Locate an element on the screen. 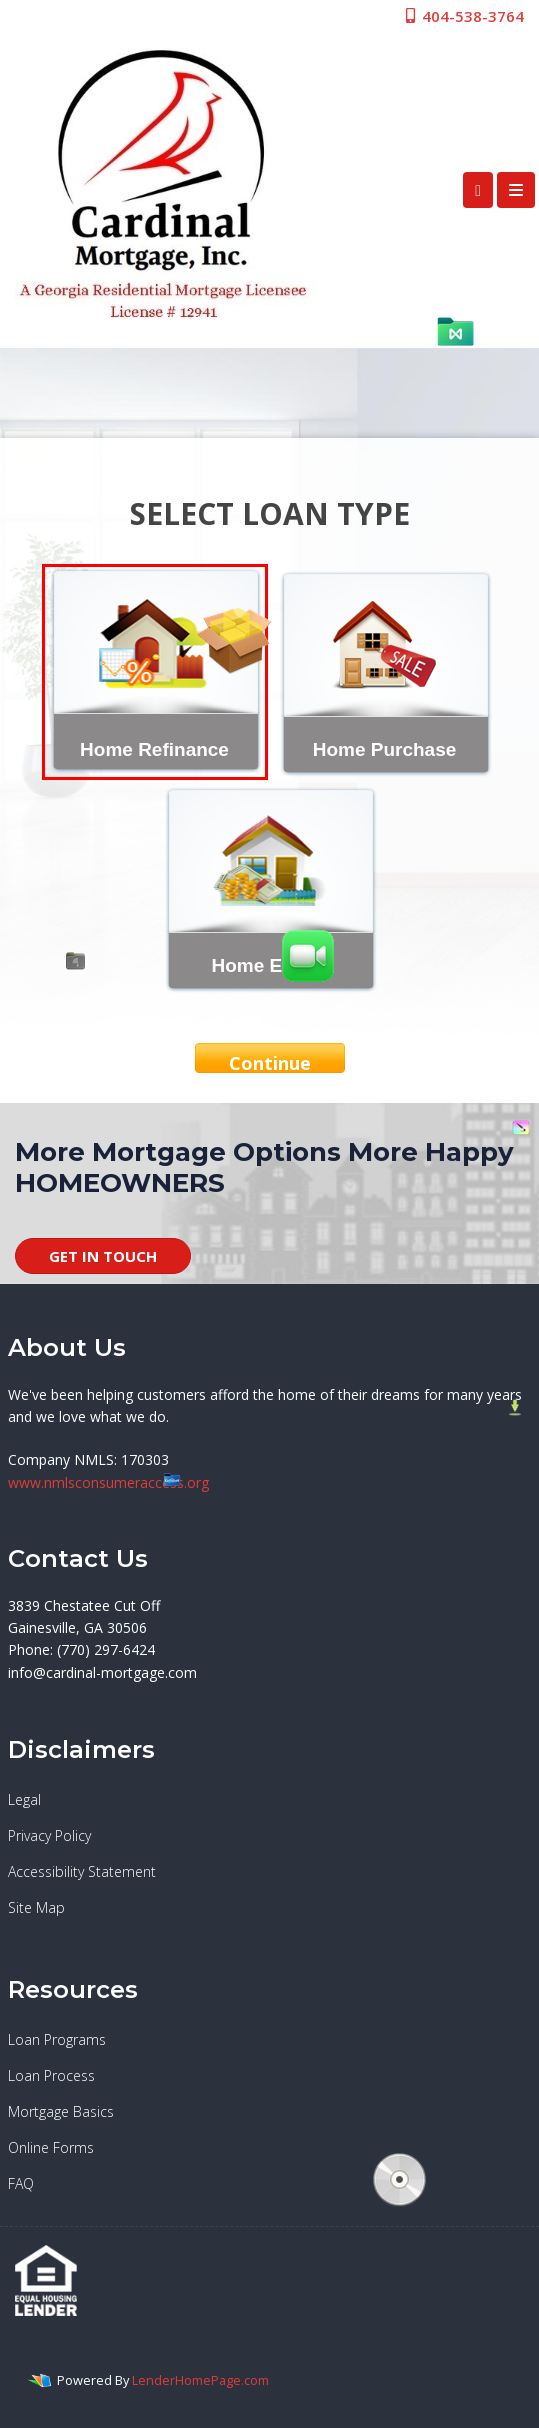 Image resolution: width=539 pixels, height=2428 pixels. open a Krita project file is located at coordinates (521, 1127).